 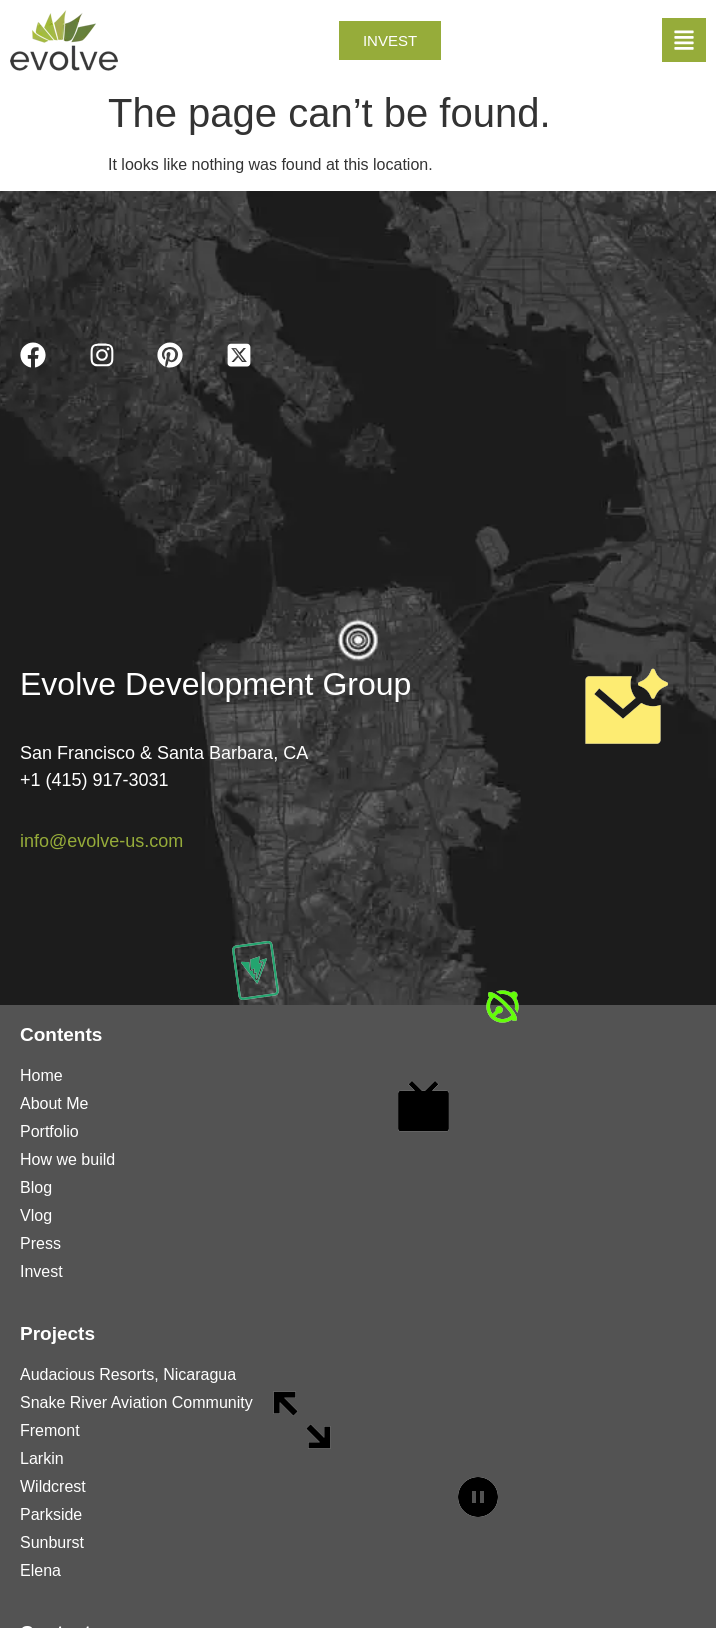 What do you see at coordinates (302, 1420) in the screenshot?
I see `expand content to full screen` at bounding box center [302, 1420].